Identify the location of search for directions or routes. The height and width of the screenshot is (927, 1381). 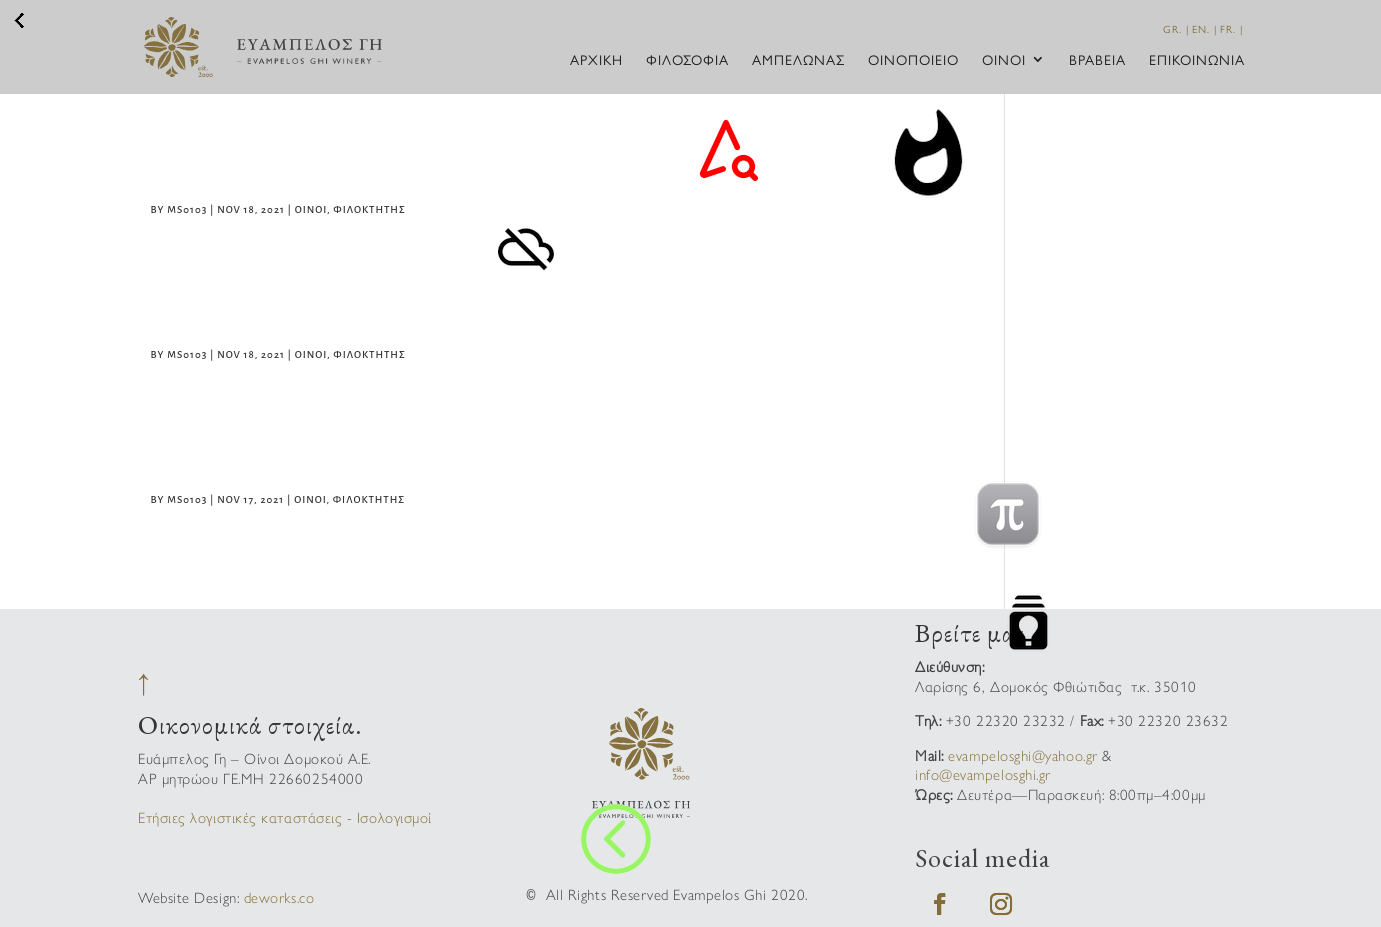
(726, 149).